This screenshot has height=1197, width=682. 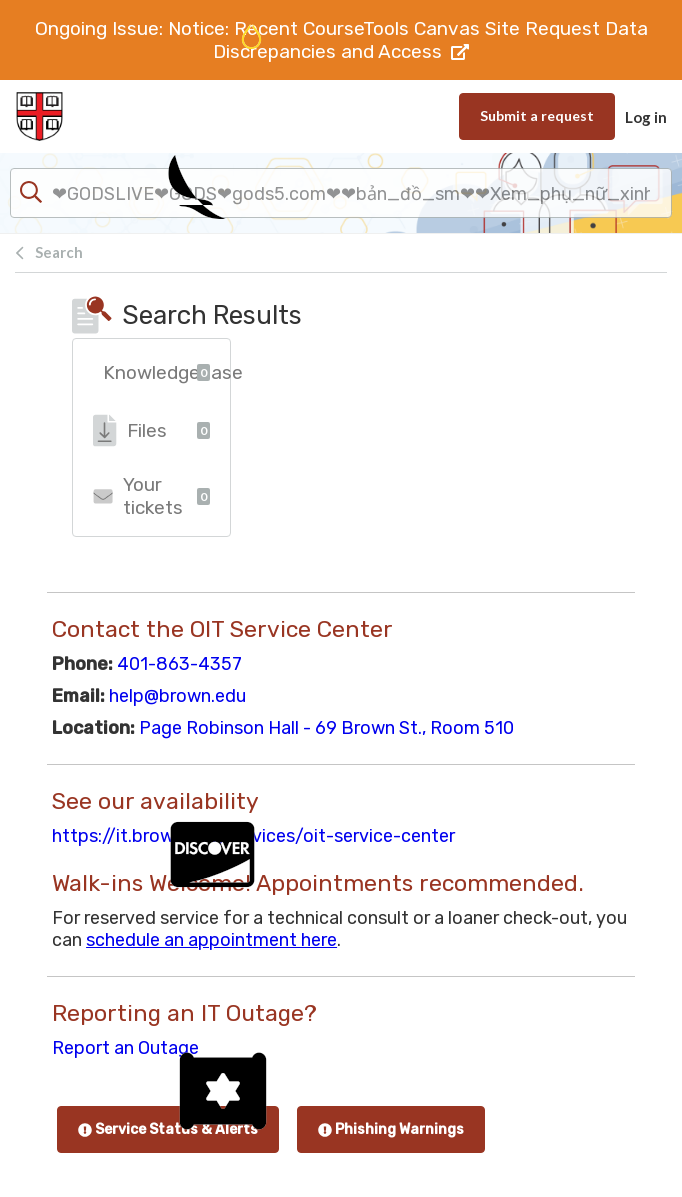 I want to click on avianca airline app or website, so click(x=197, y=187).